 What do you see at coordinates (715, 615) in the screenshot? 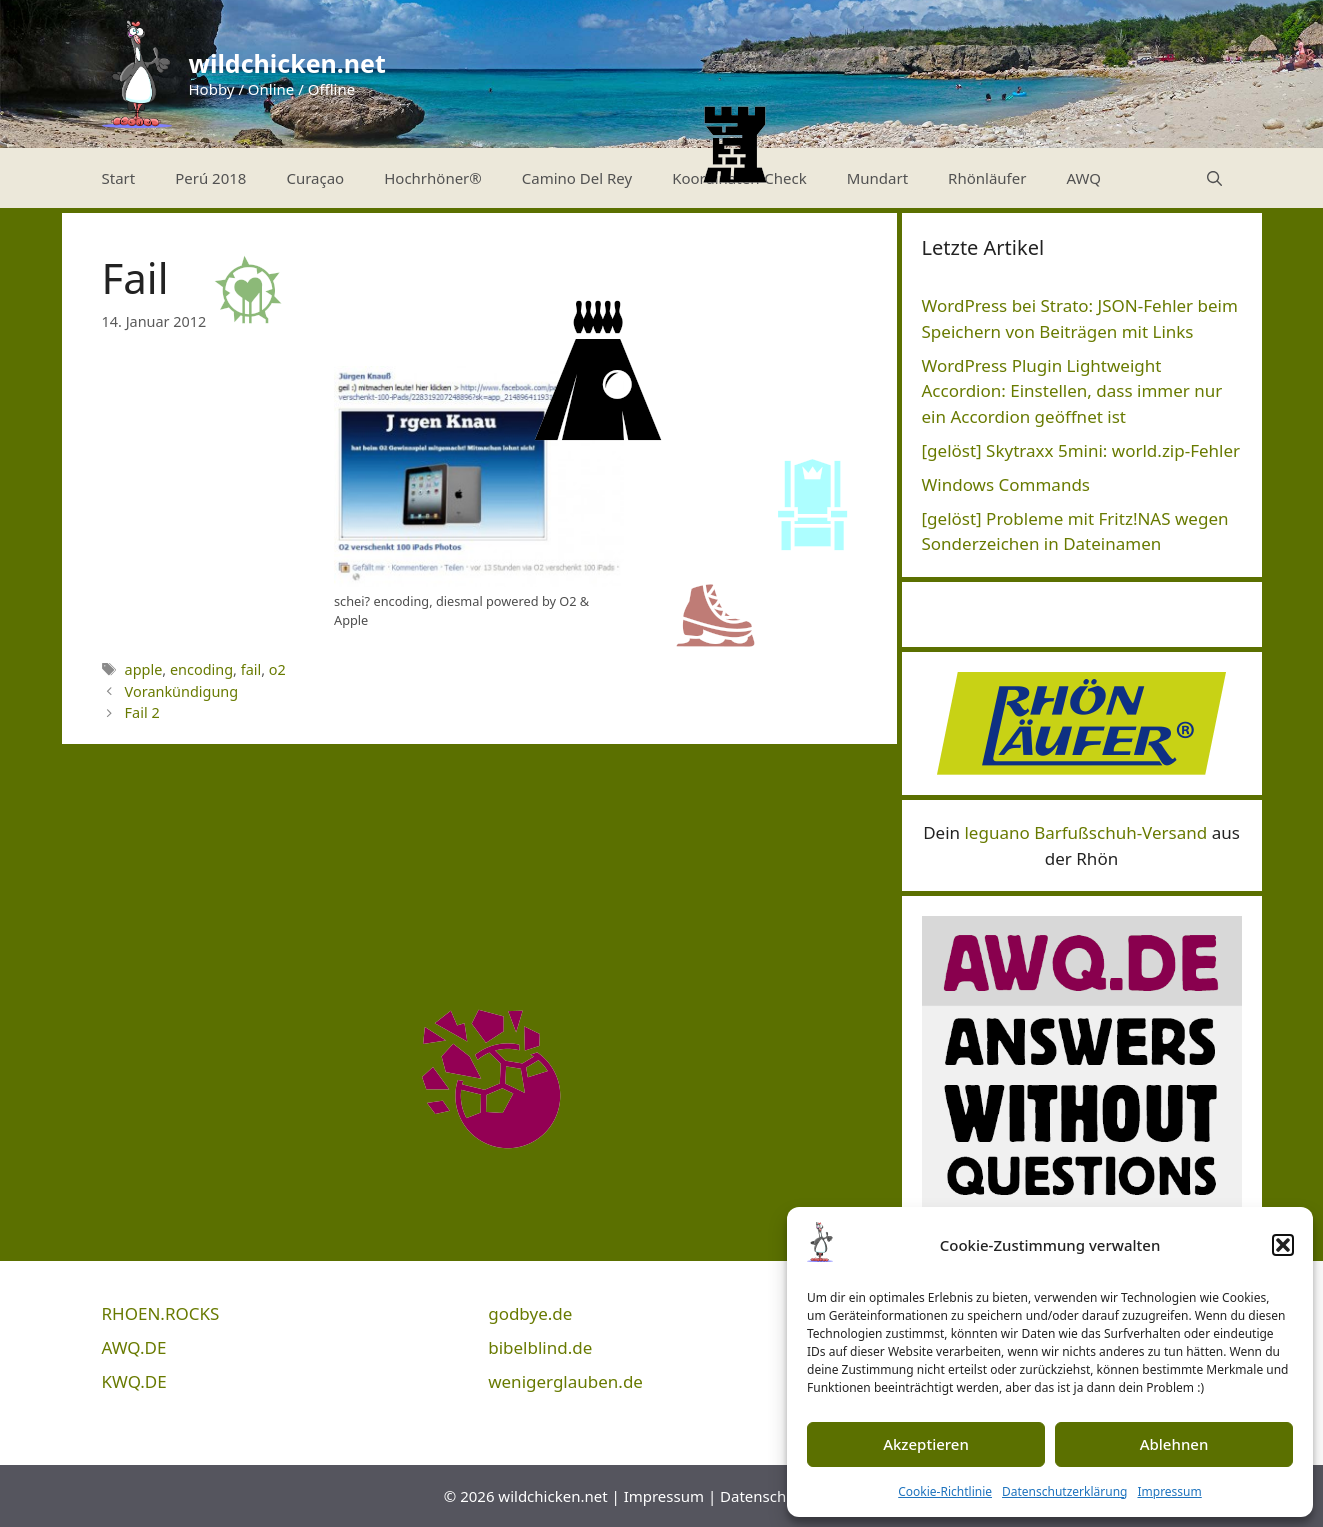
I see `access ice skating activities or sports` at bounding box center [715, 615].